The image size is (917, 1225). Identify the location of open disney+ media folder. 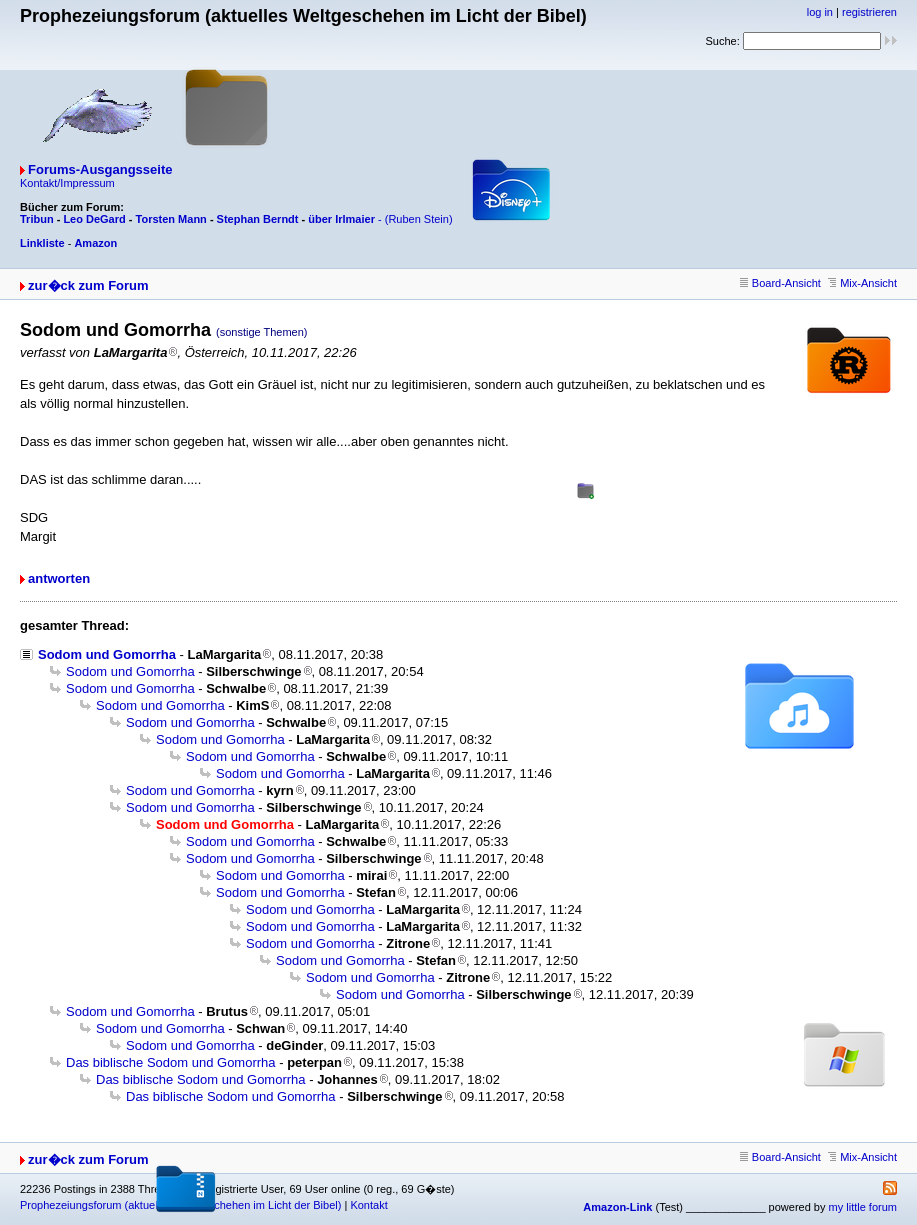
(511, 192).